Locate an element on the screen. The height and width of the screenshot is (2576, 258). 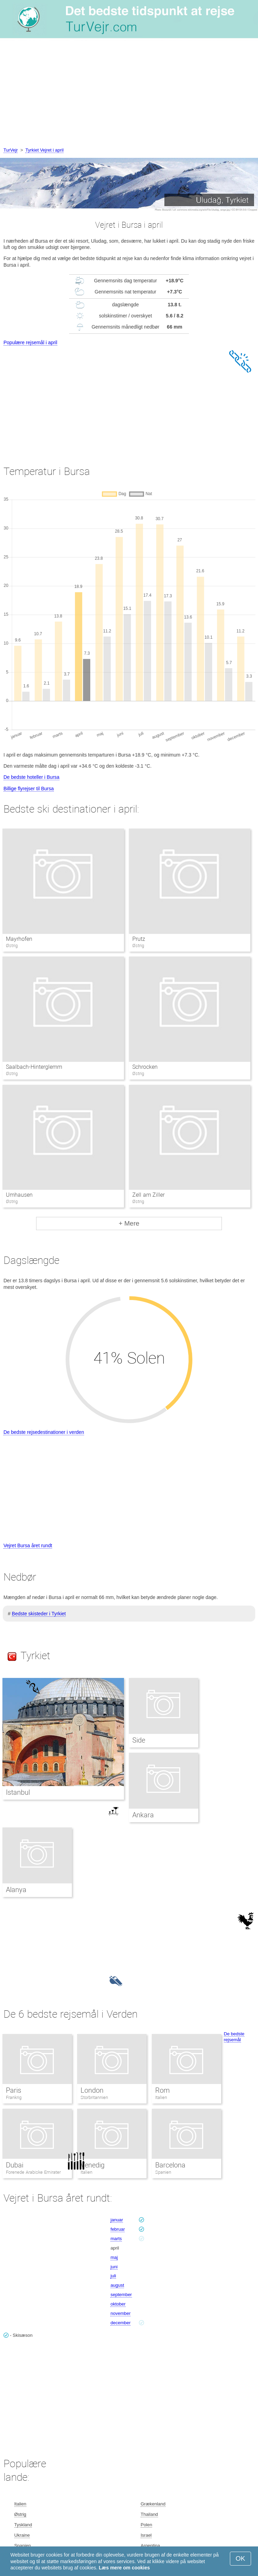
indicates a spiral or curved shot trajectory is located at coordinates (33, 1687).